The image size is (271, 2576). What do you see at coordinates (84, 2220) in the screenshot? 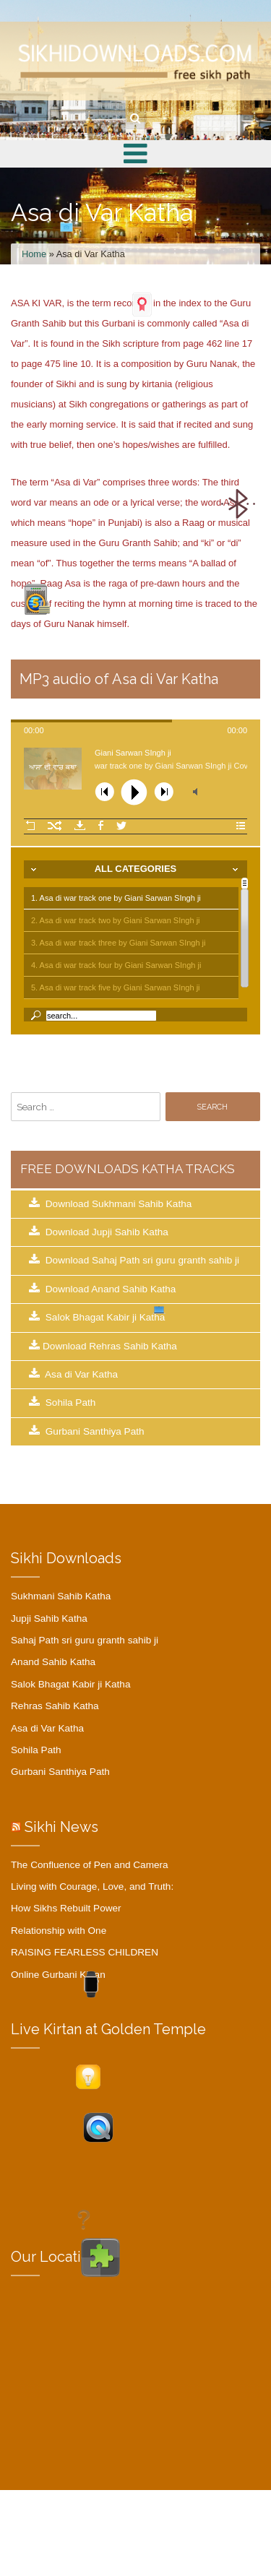
I see `indicates an unknown or unrecognized file type` at bounding box center [84, 2220].